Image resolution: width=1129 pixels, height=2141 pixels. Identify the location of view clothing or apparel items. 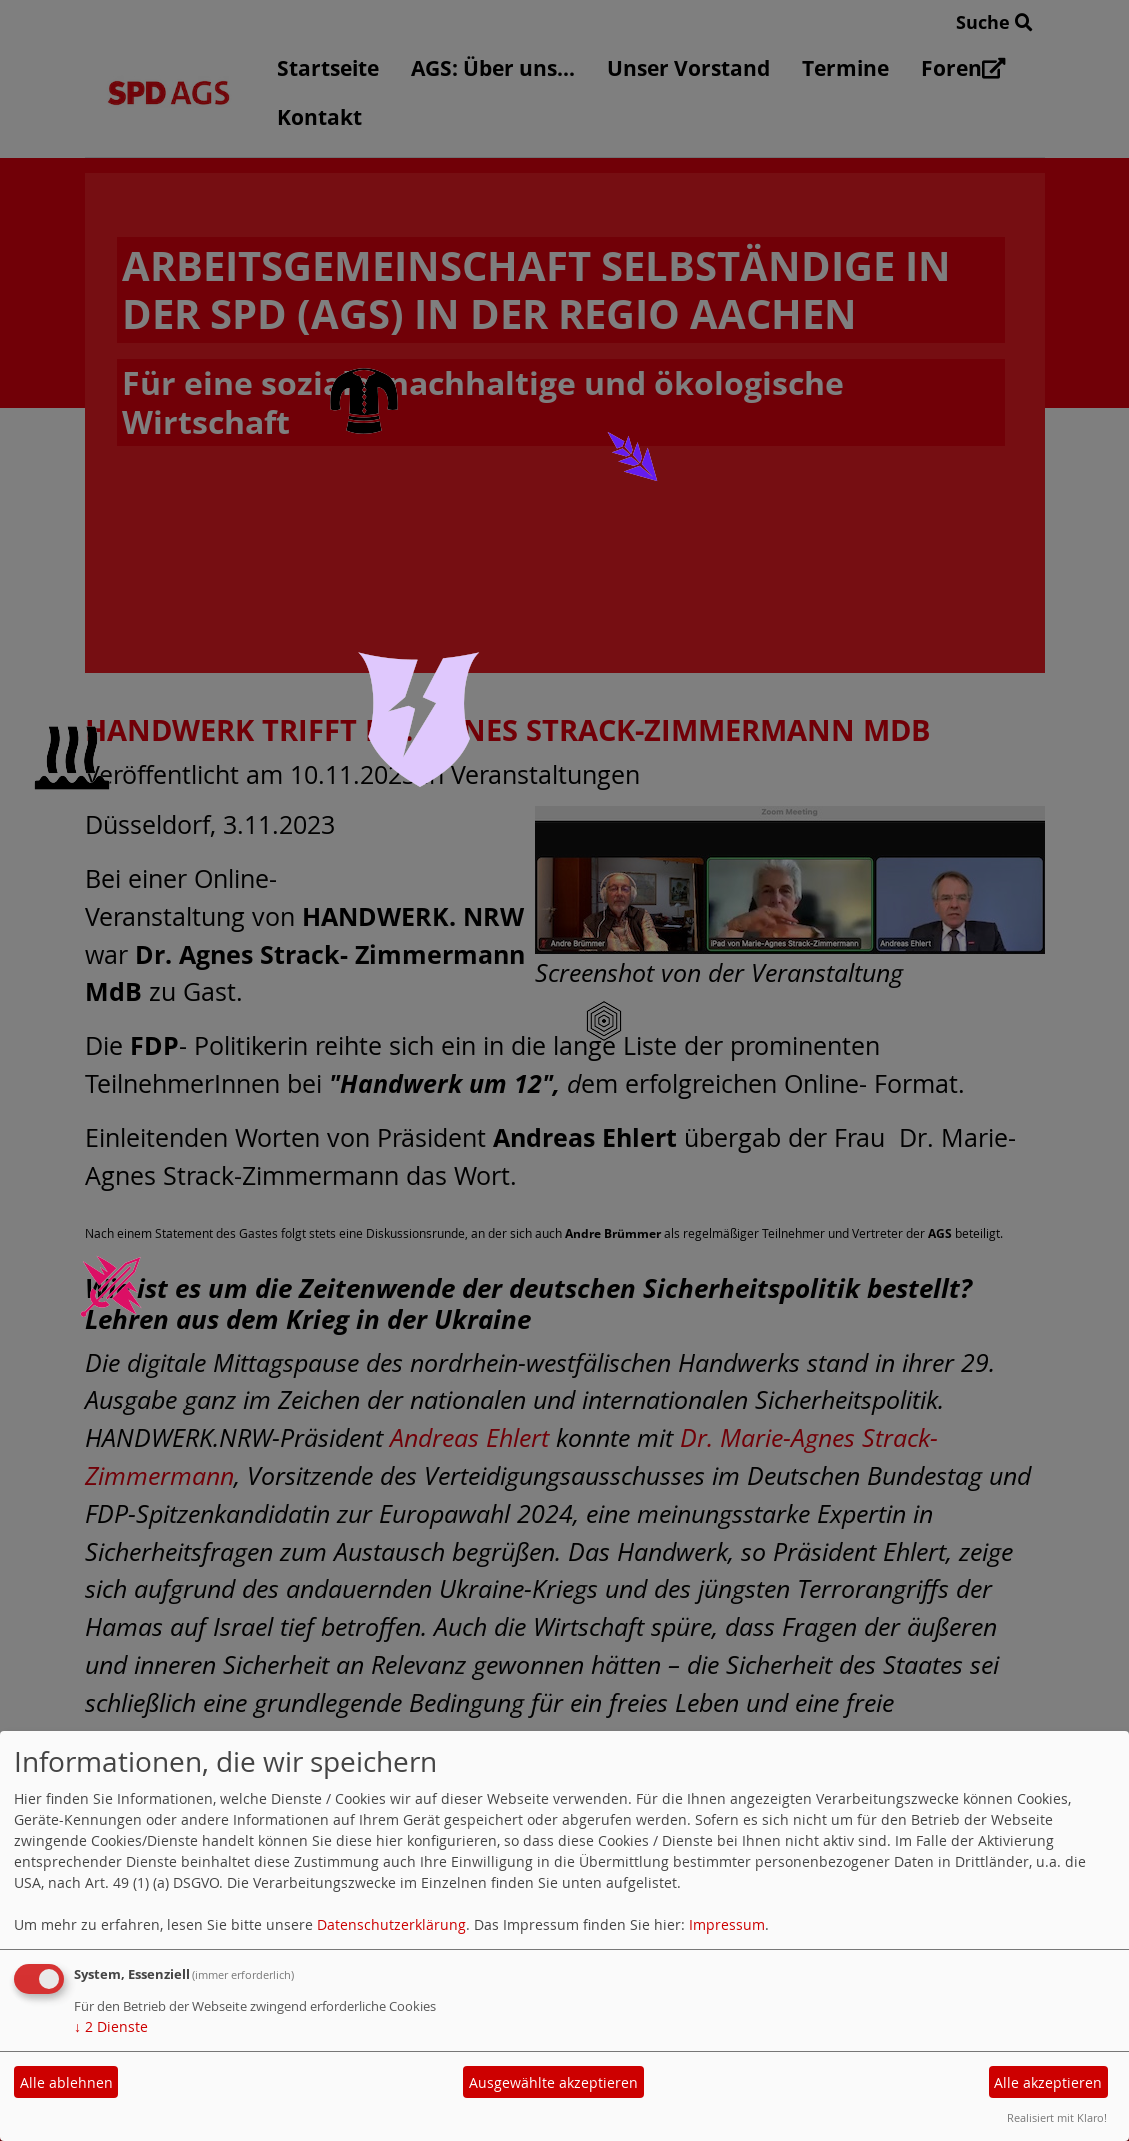
(364, 401).